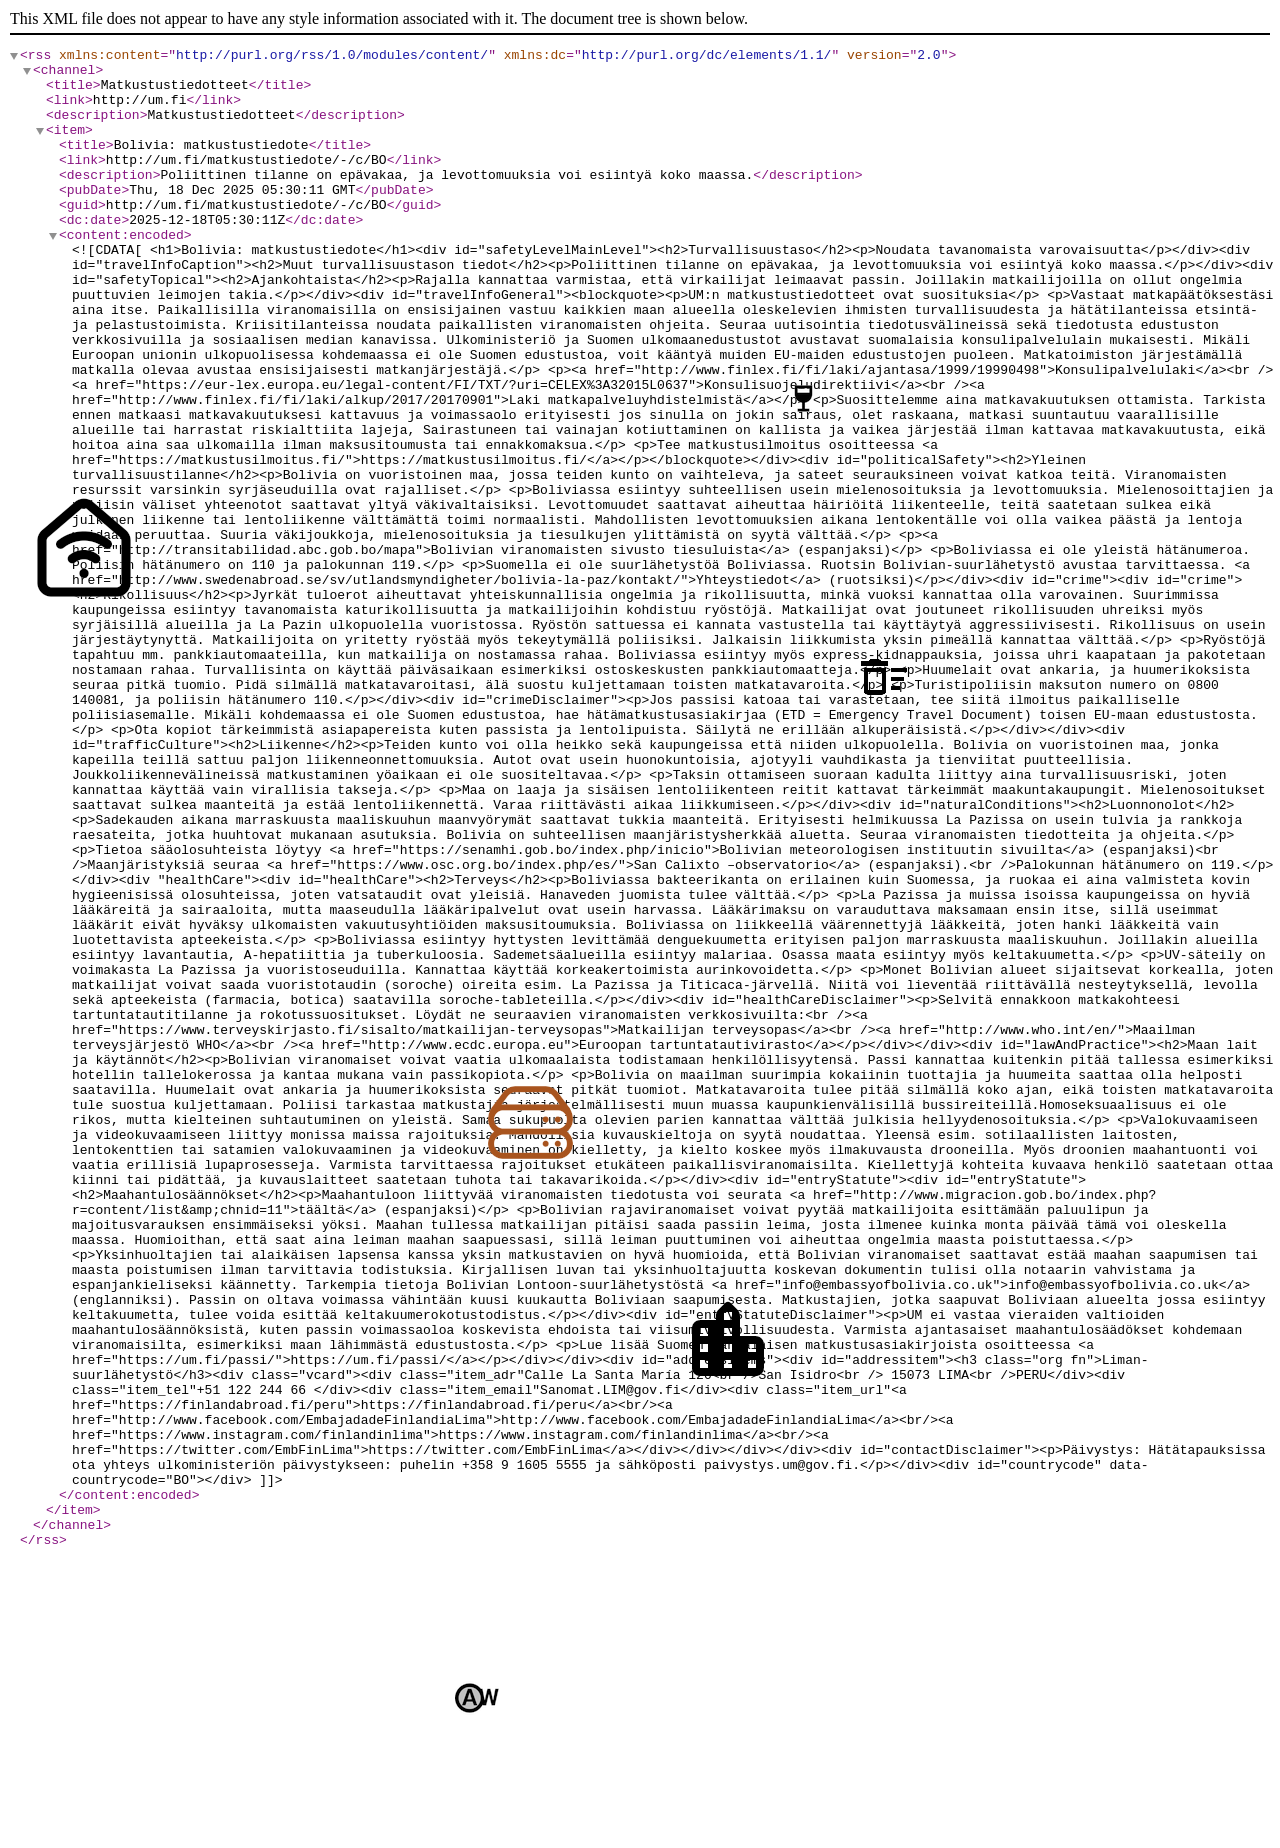  Describe the element at coordinates (477, 1698) in the screenshot. I see `enable auto white balance` at that location.